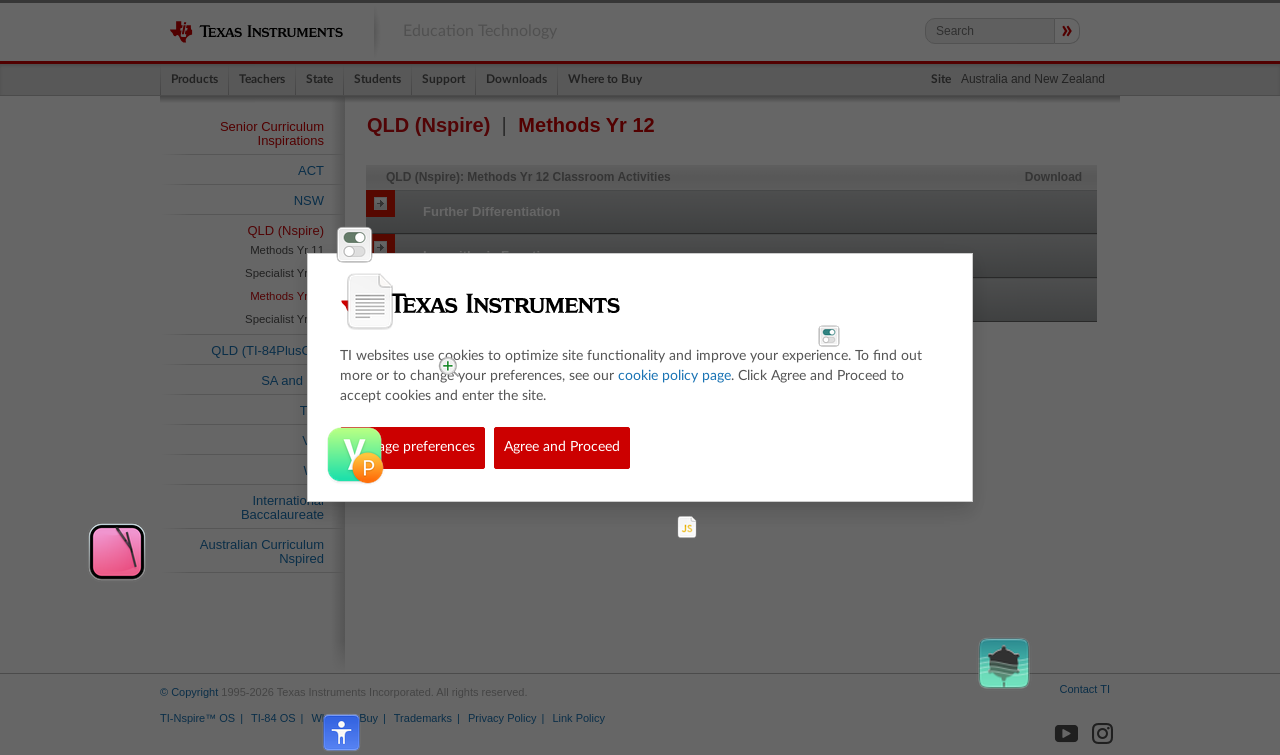  I want to click on launch the GNOME Mines game, so click(1004, 663).